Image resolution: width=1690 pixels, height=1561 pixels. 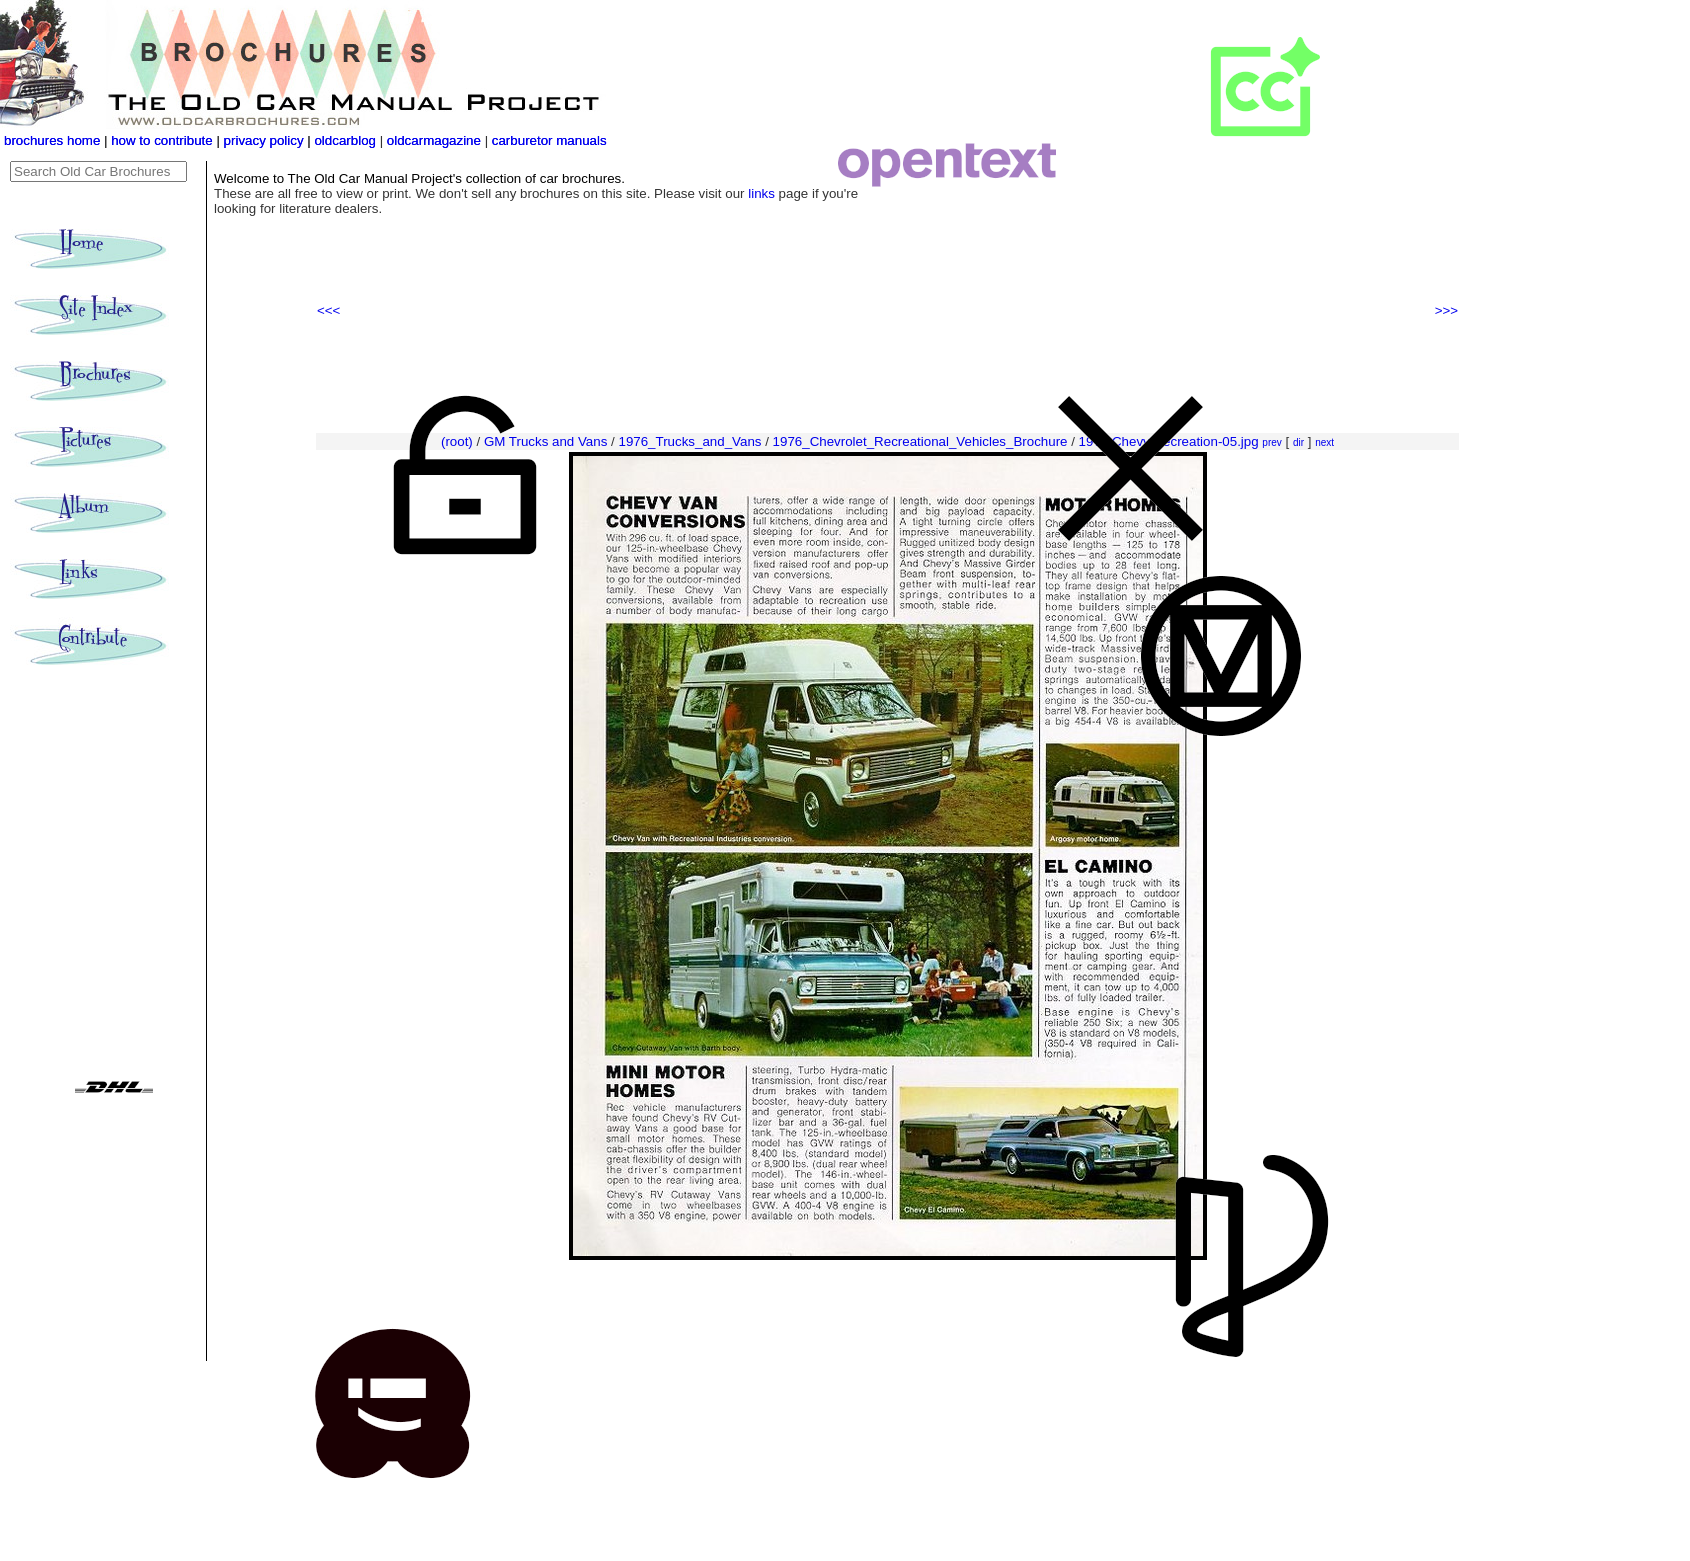 I want to click on unlock a secured item or feature, so click(x=465, y=475).